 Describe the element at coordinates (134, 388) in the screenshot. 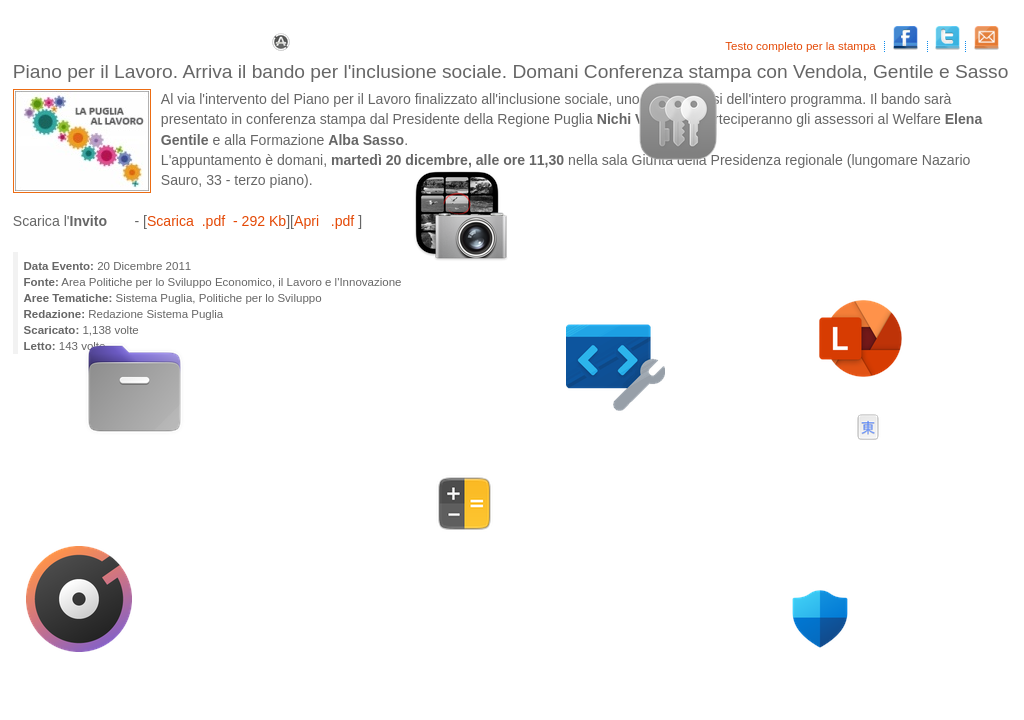

I see `open the files application` at that location.